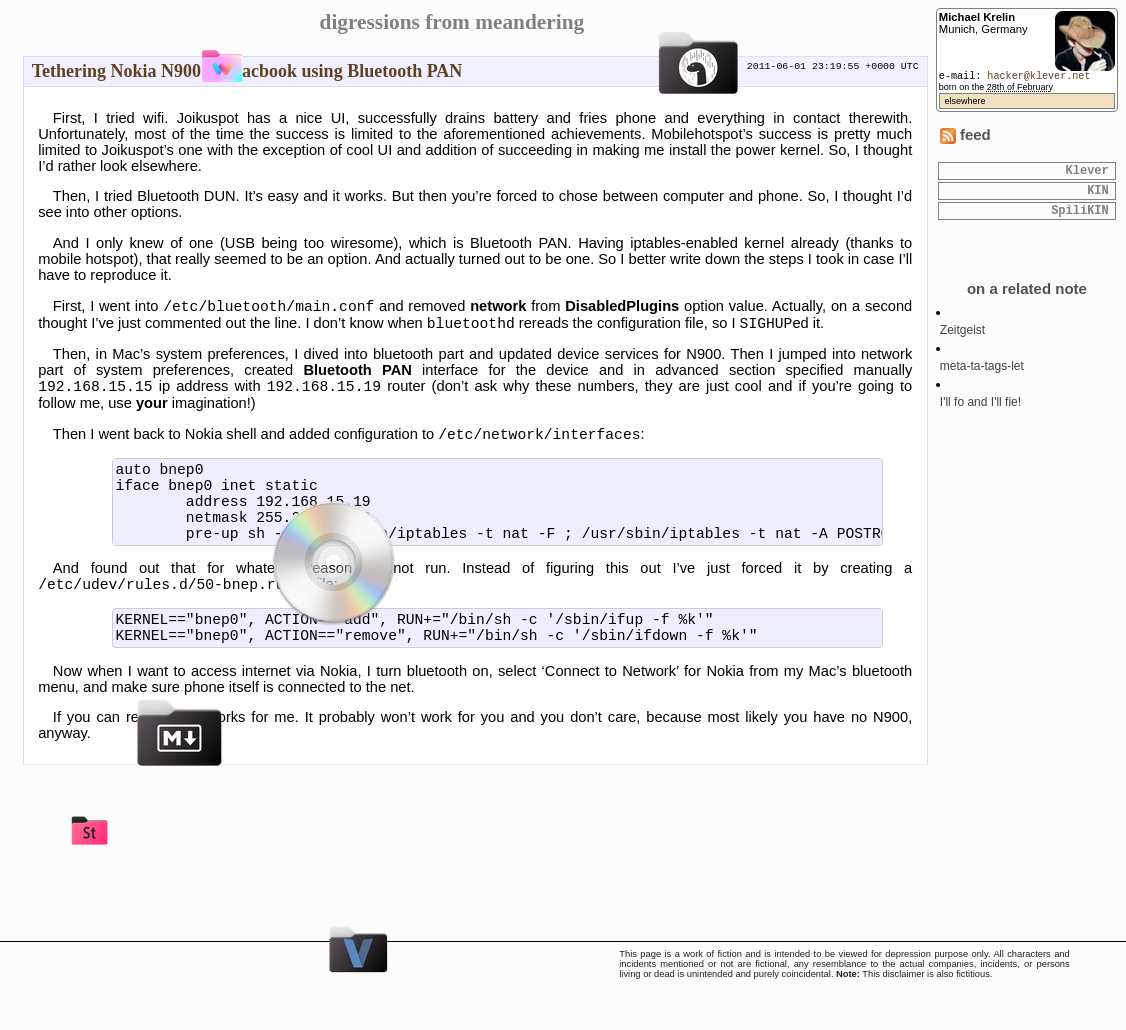 The width and height of the screenshot is (1126, 1030). What do you see at coordinates (89, 831) in the screenshot?
I see `open adobe stock assets folder` at bounding box center [89, 831].